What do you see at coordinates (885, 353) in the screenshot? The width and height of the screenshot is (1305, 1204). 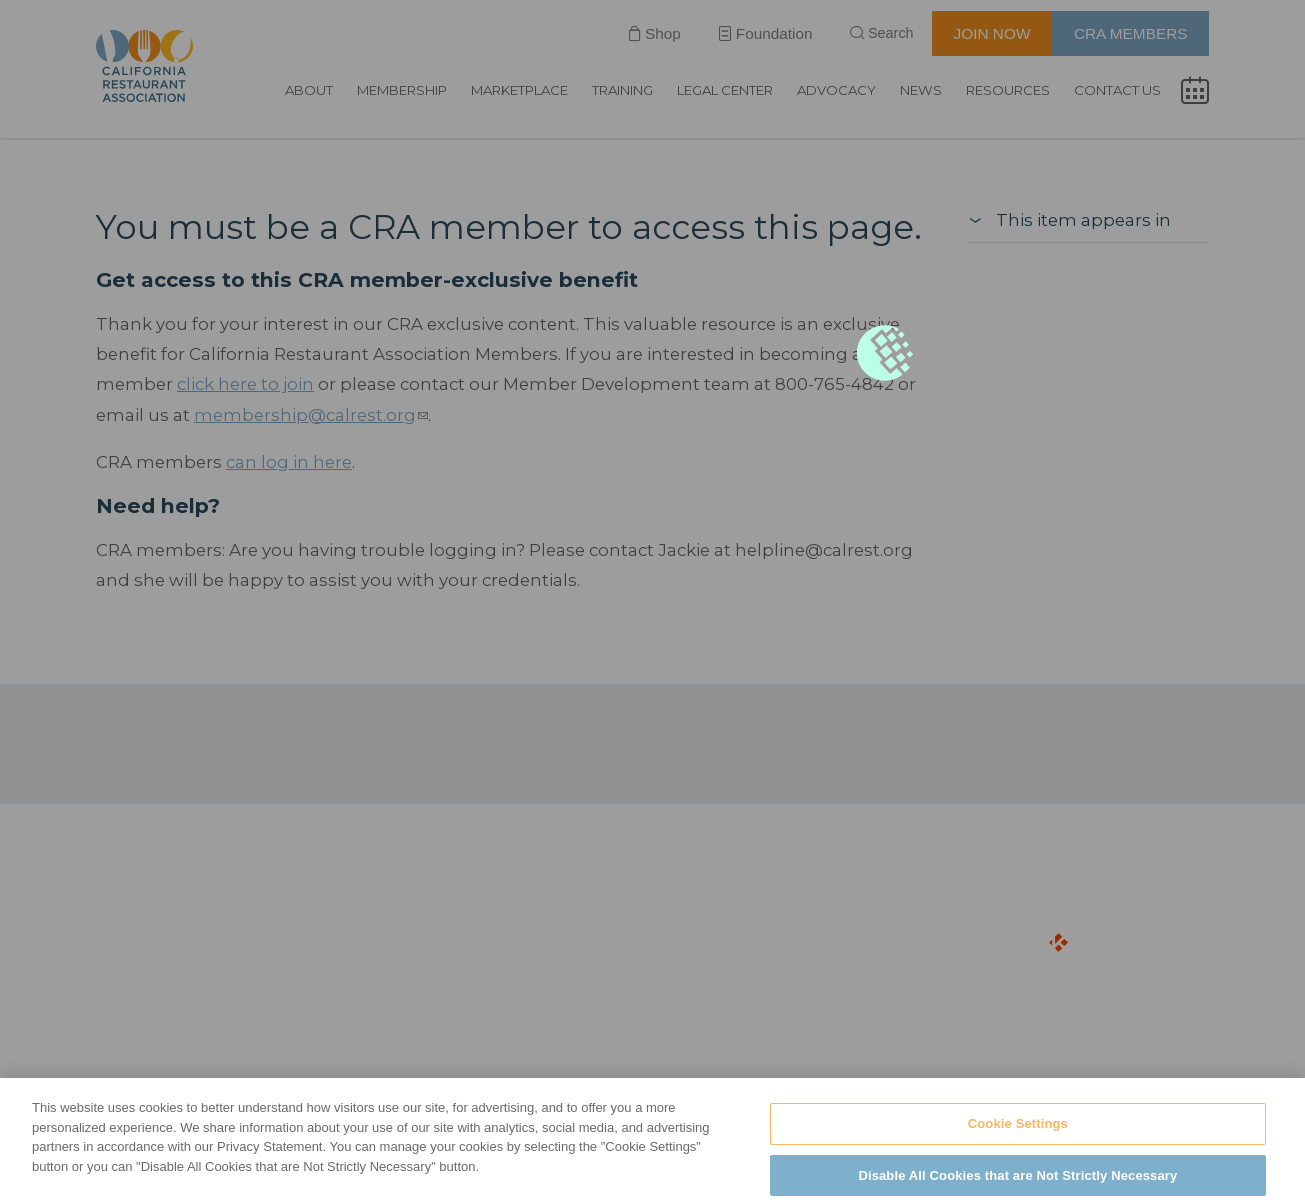 I see `pay with webmoney` at bounding box center [885, 353].